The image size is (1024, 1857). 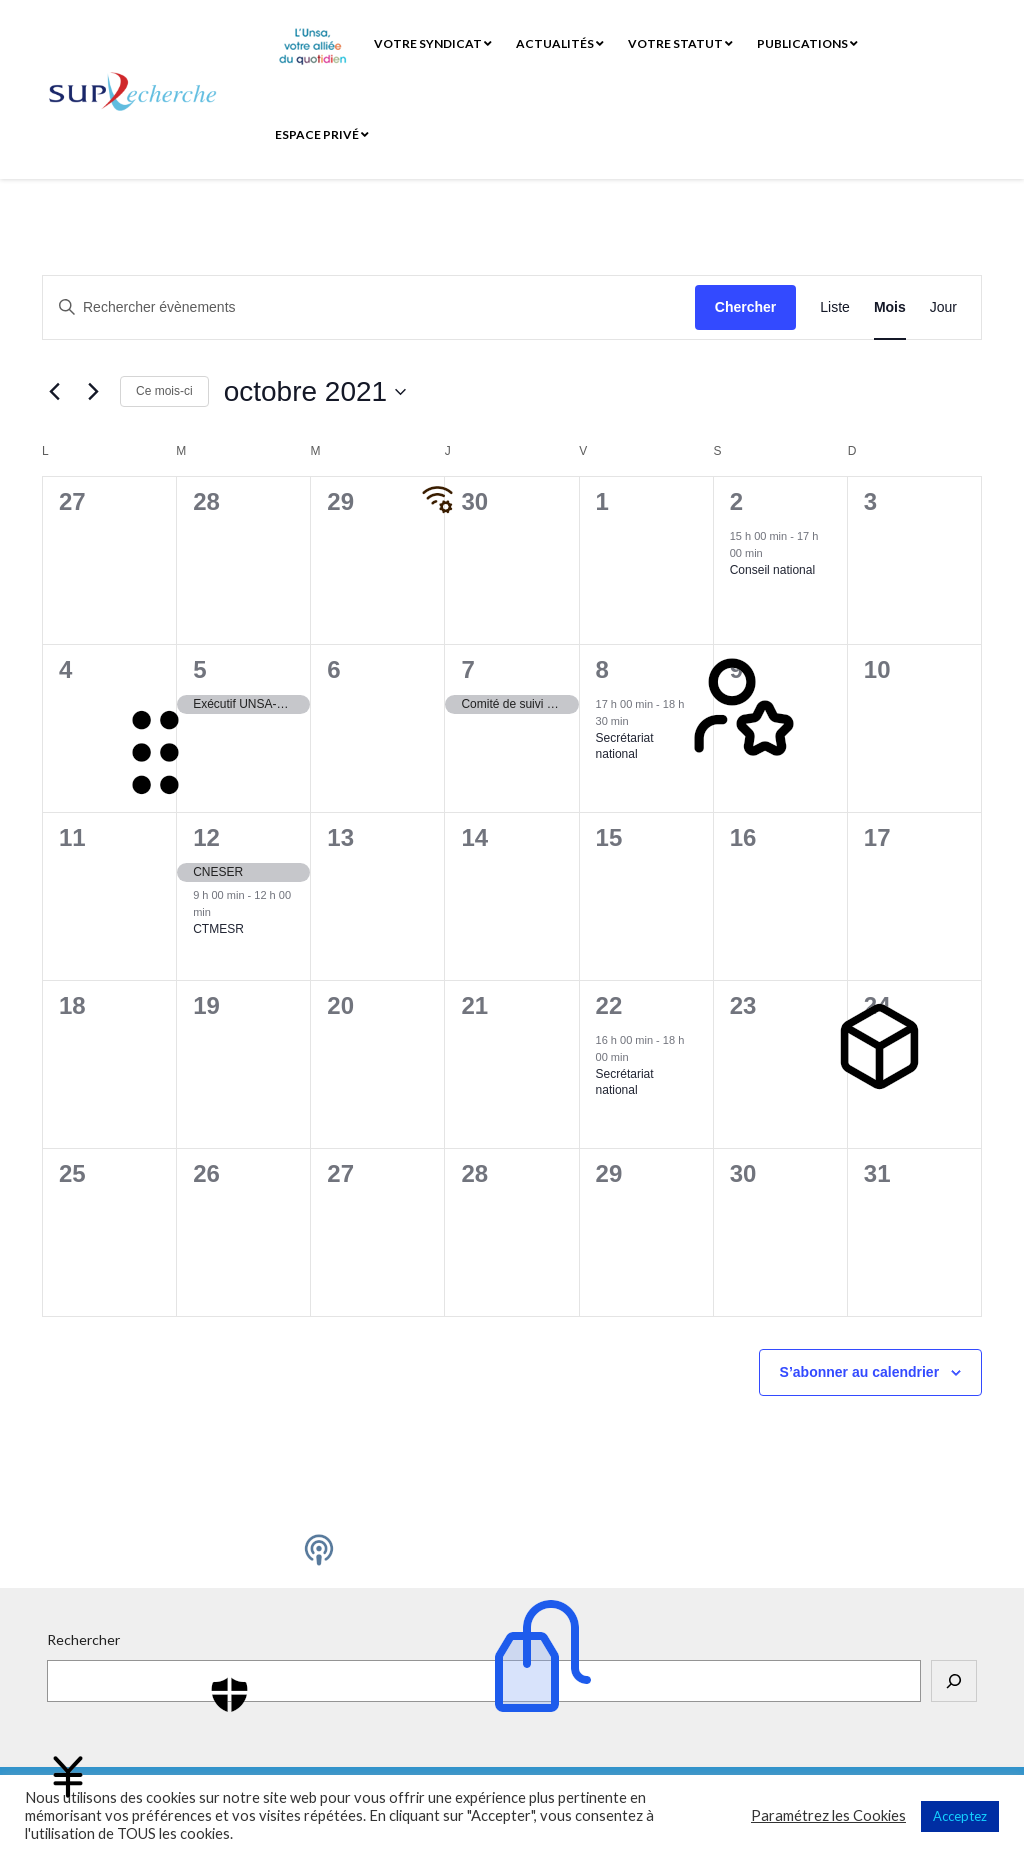 I want to click on view favorite or starred user, so click(x=741, y=705).